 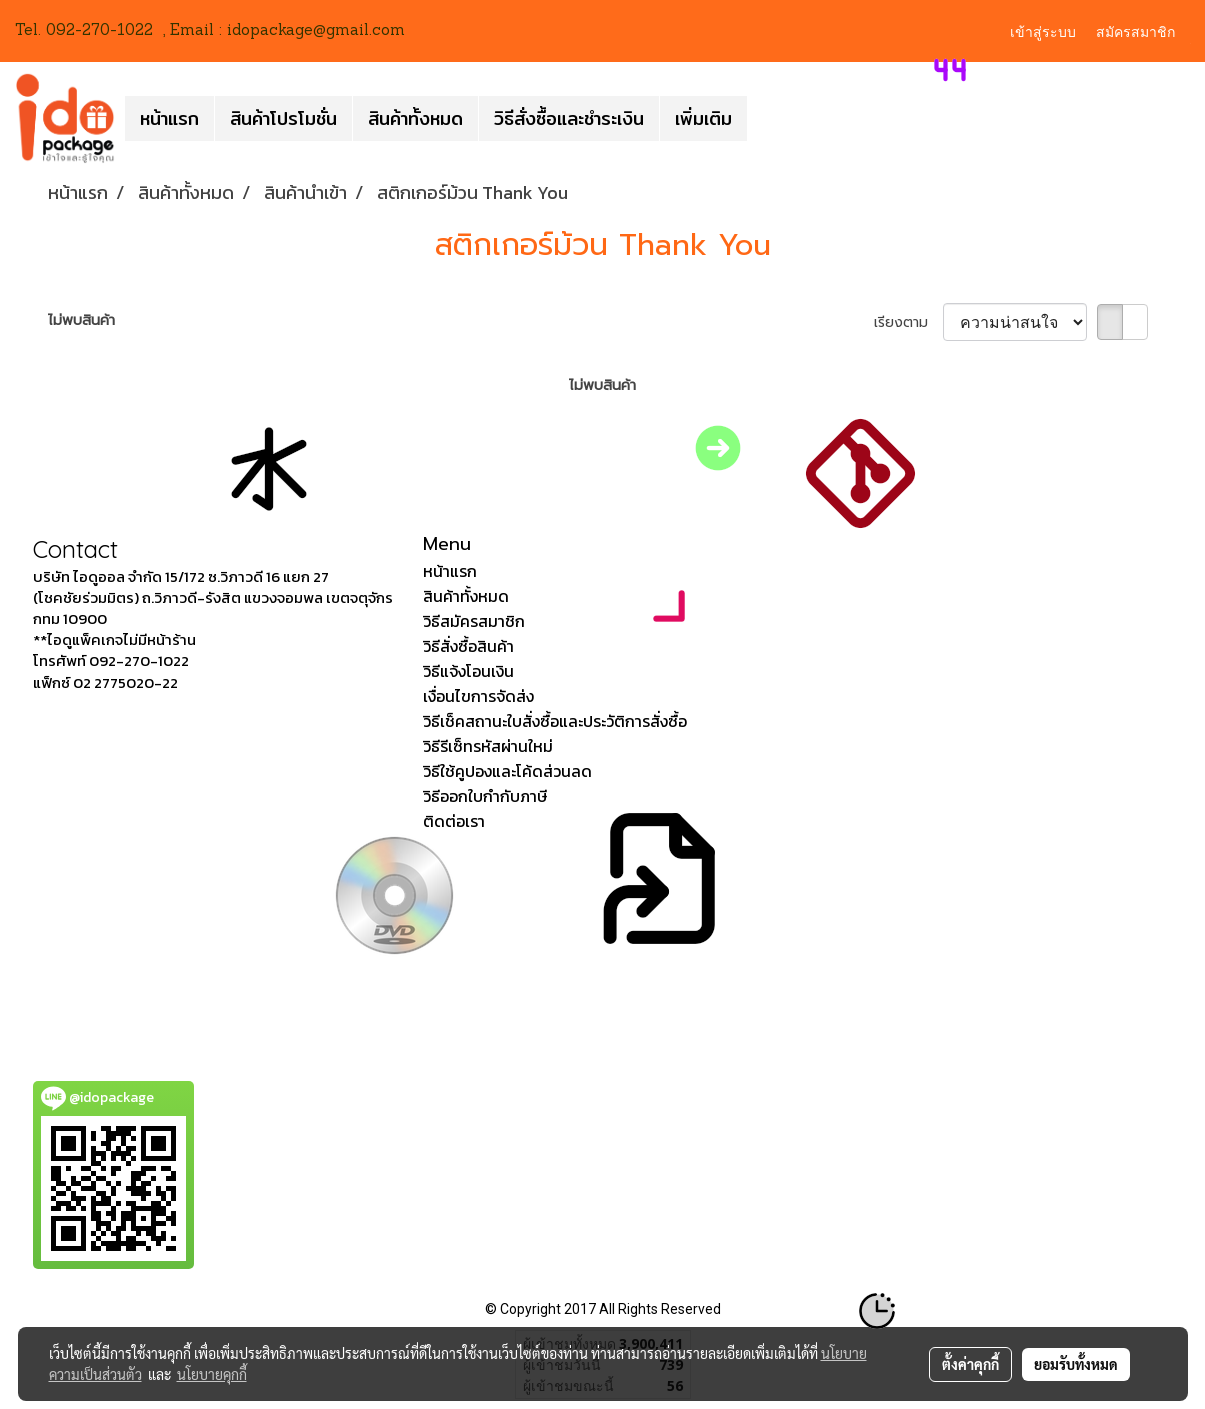 What do you see at coordinates (269, 469) in the screenshot?
I see `access confucianism or chinese philosophy content` at bounding box center [269, 469].